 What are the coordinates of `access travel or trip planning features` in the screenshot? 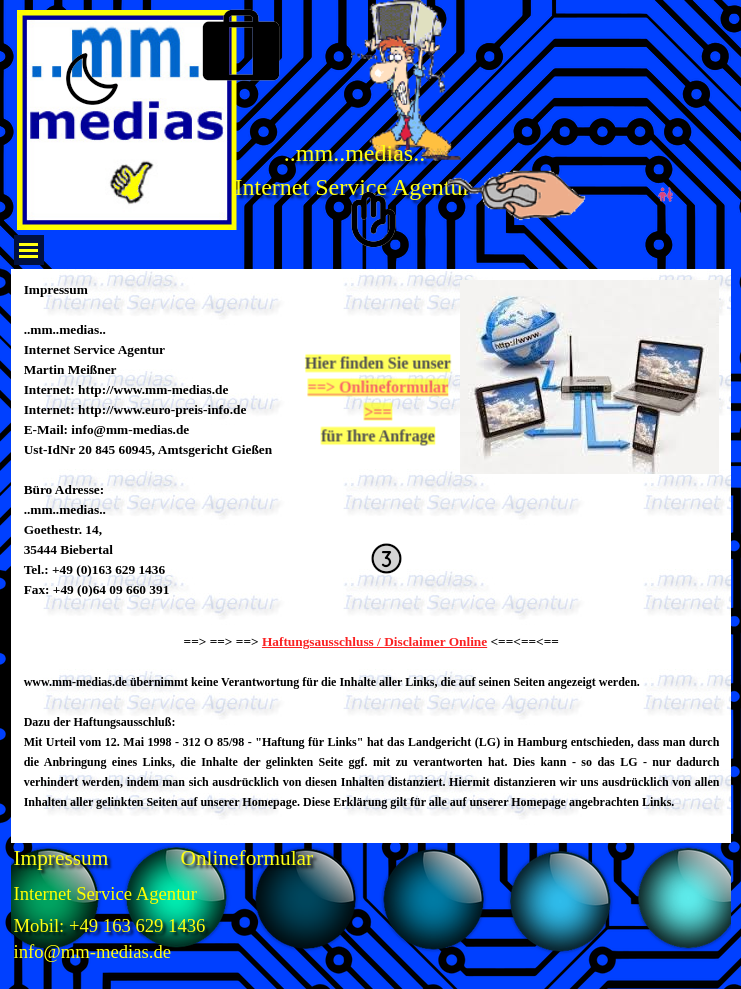 It's located at (241, 48).